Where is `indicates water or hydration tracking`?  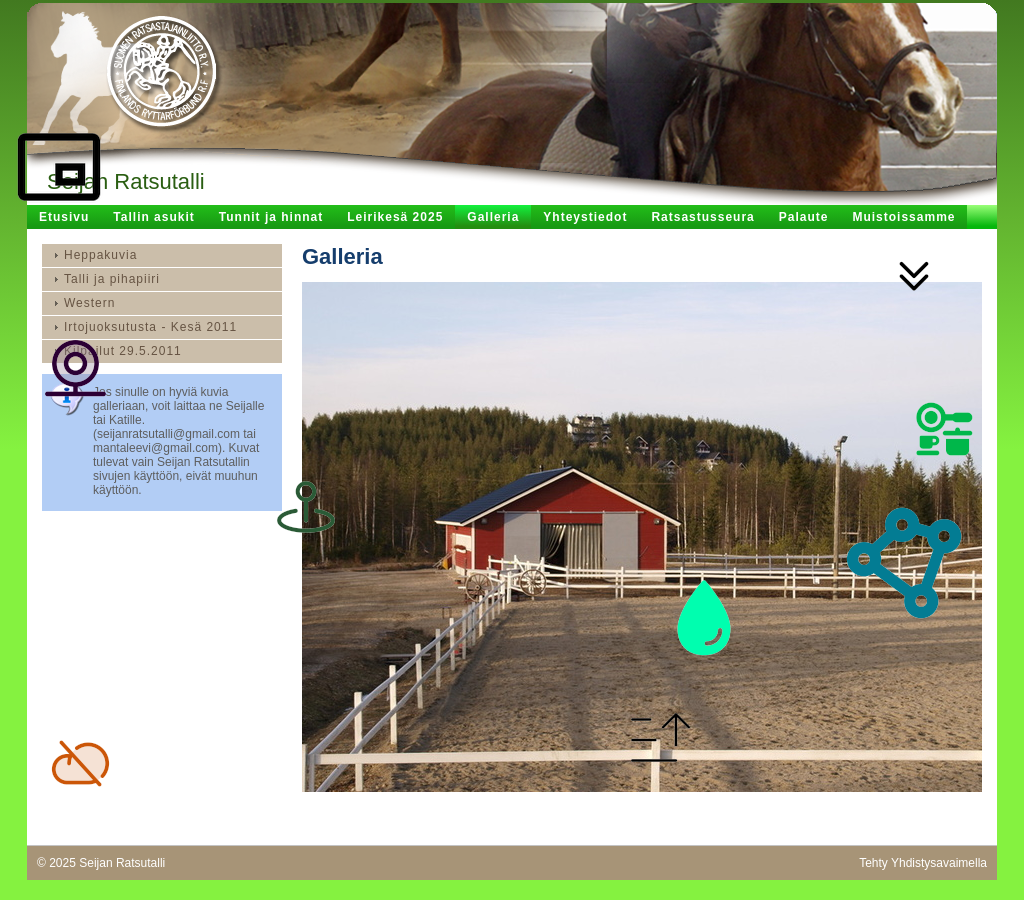 indicates water or hydration tracking is located at coordinates (704, 617).